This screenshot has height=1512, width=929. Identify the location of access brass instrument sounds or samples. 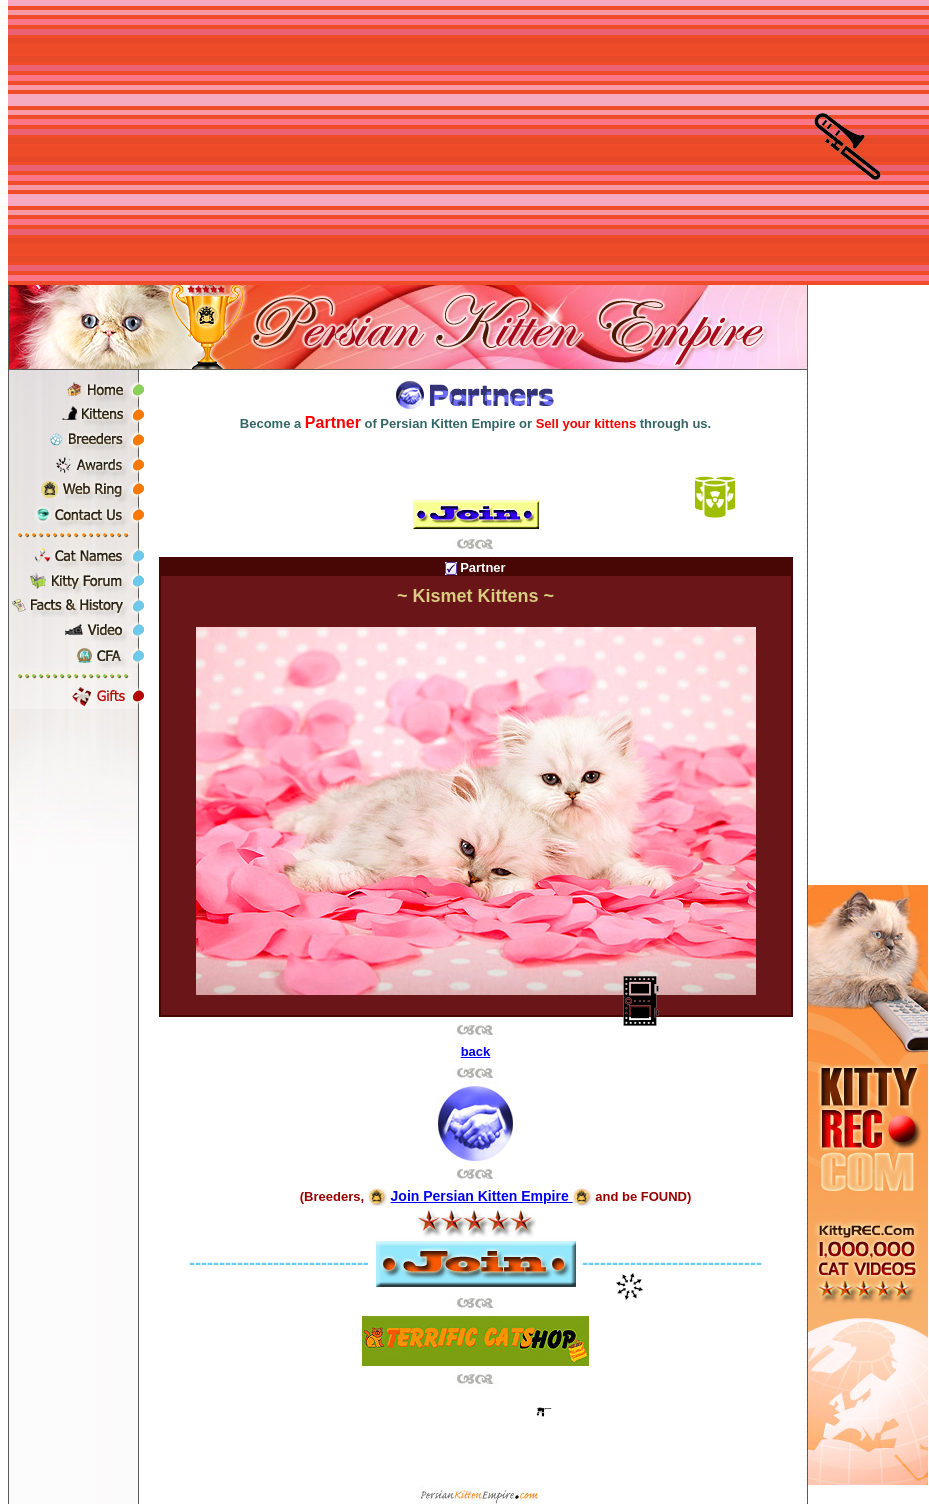
(847, 146).